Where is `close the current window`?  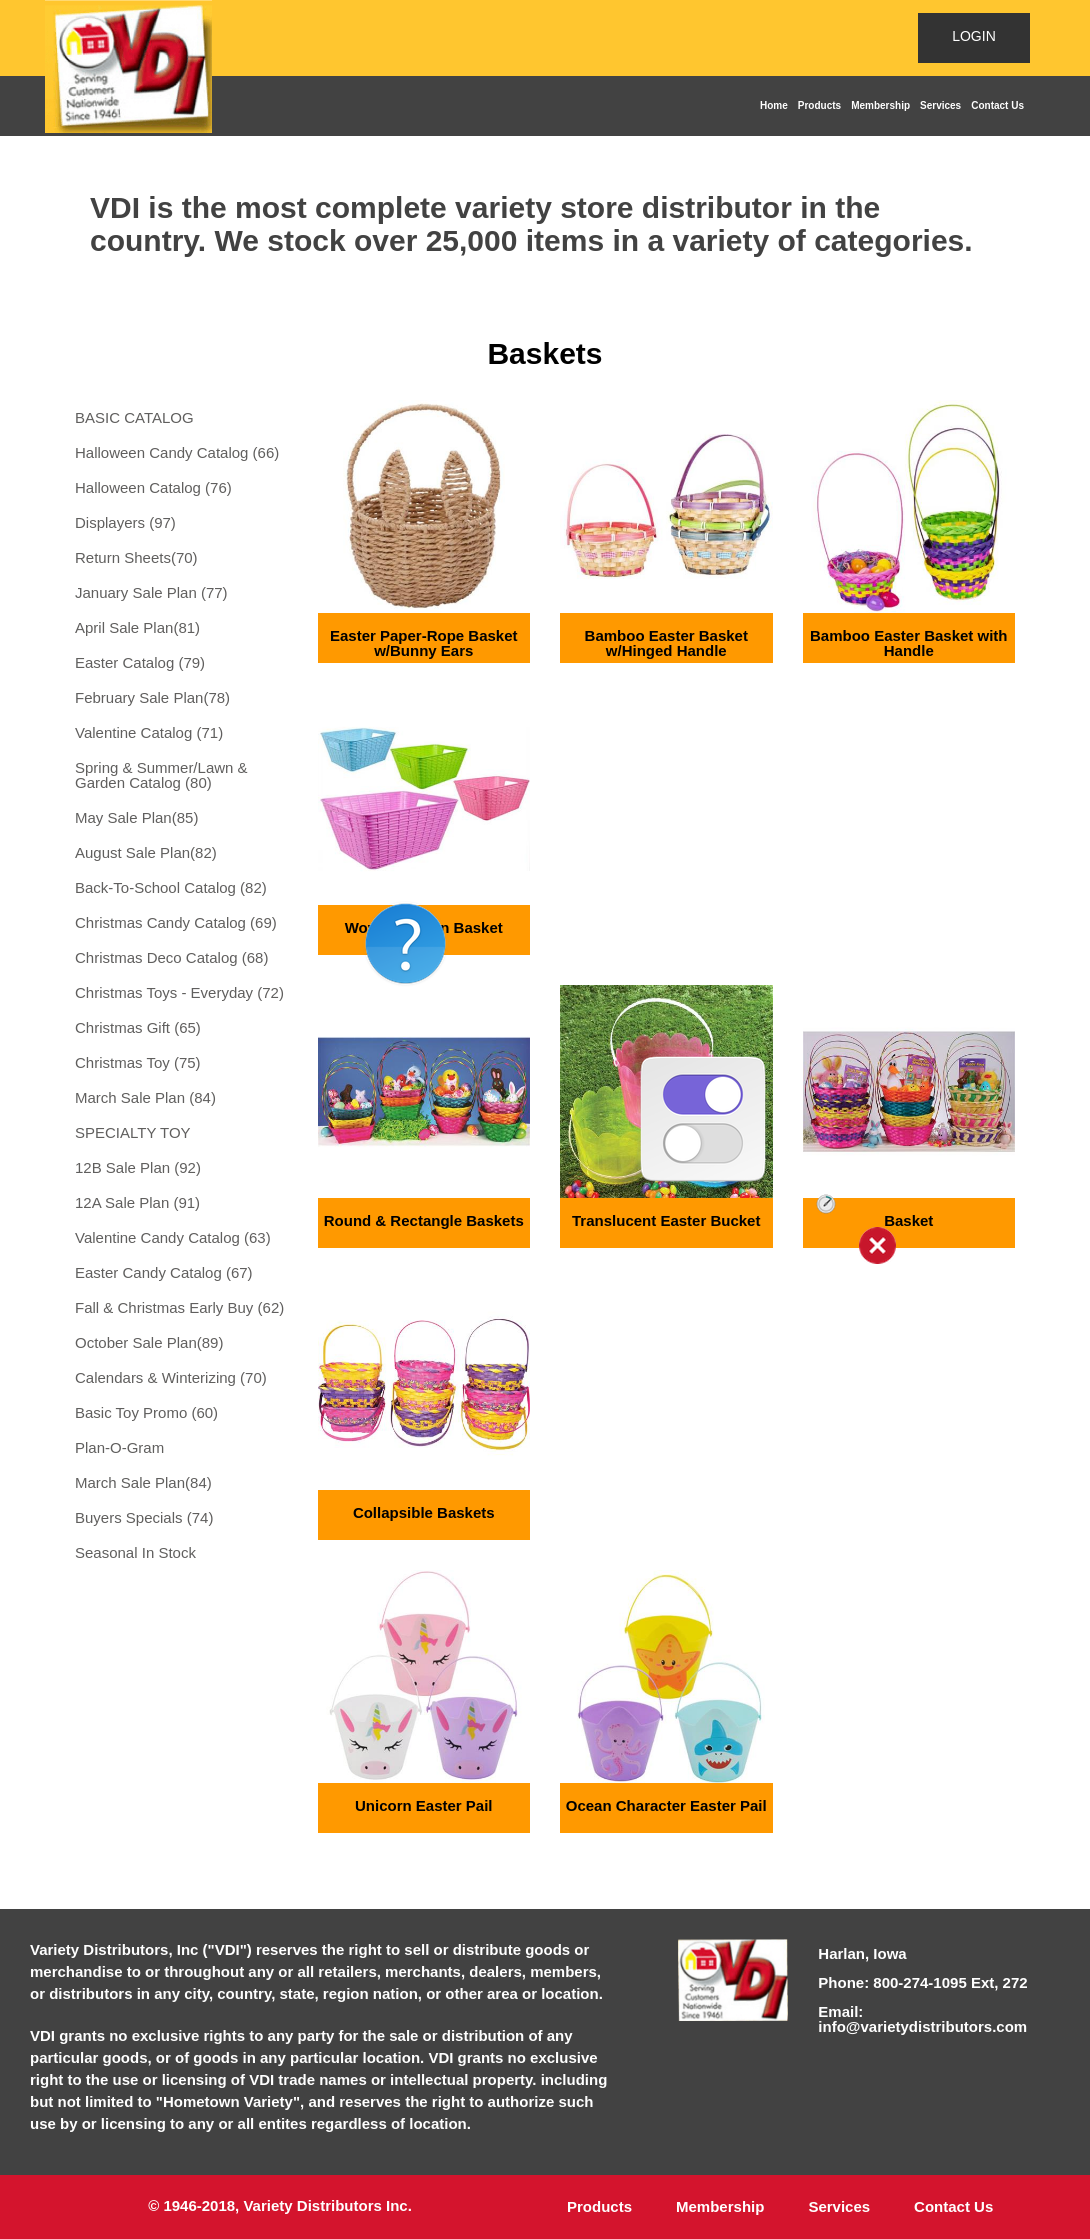
close the current window is located at coordinates (877, 1245).